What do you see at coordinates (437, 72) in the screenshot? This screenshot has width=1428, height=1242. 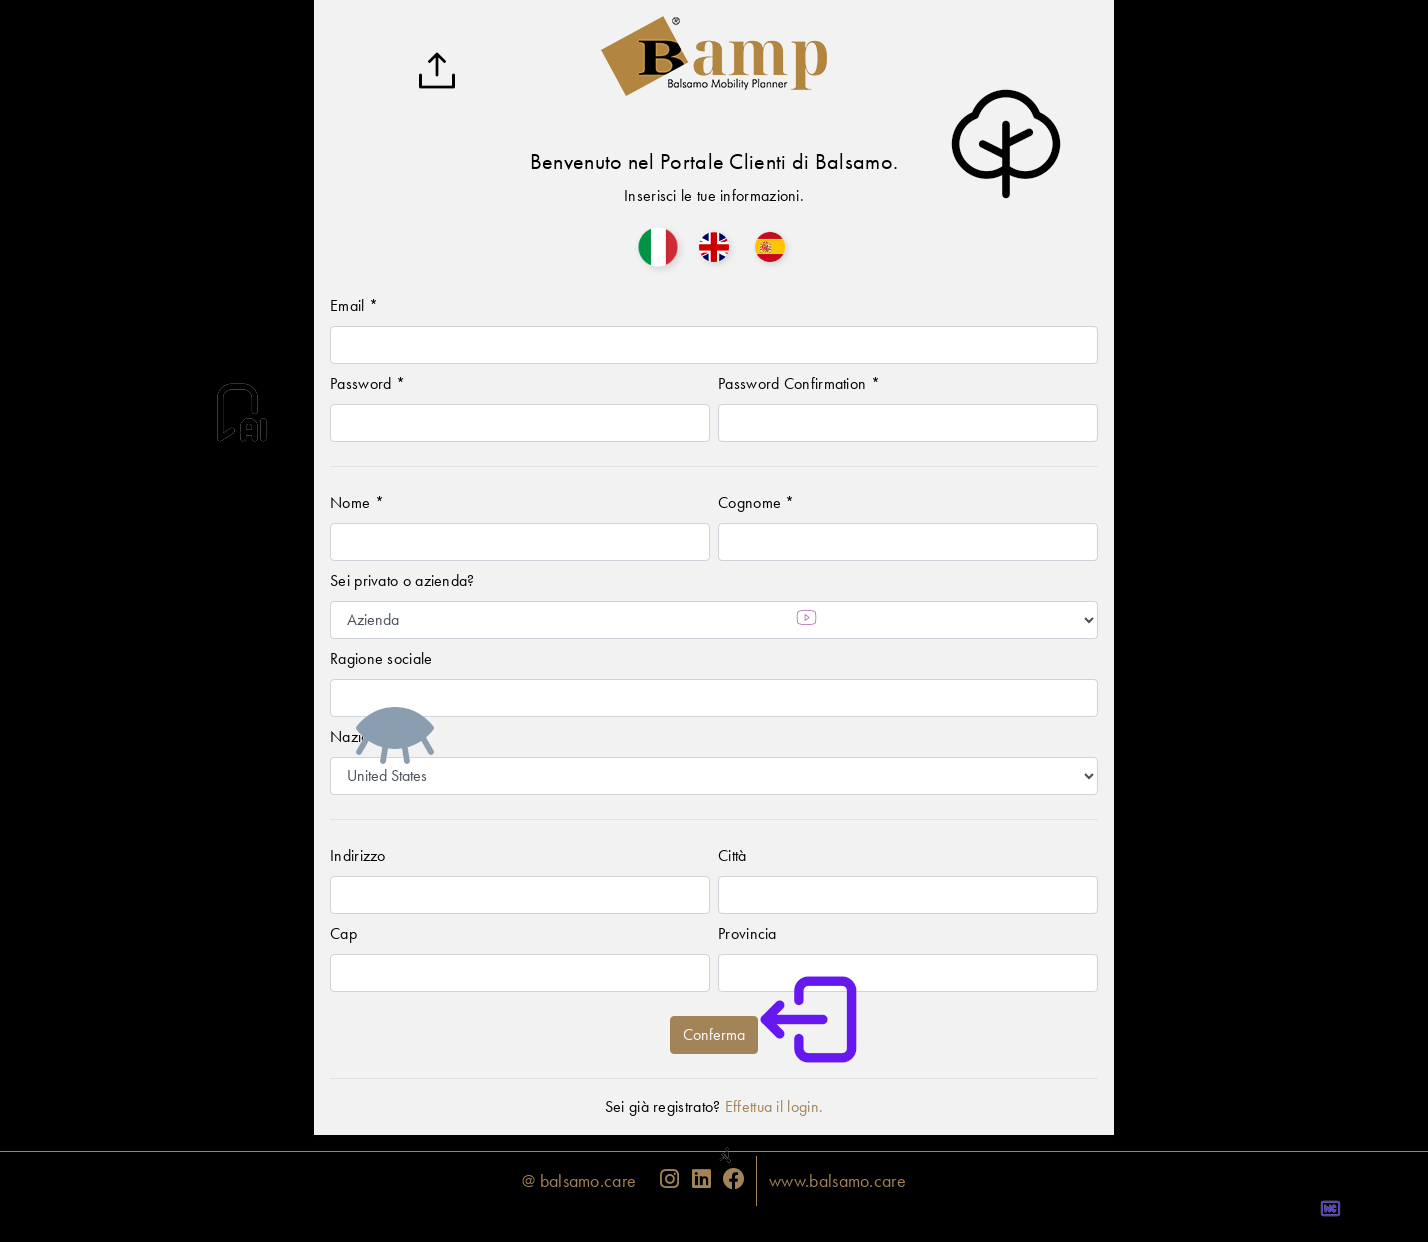 I see `upload a file or document` at bounding box center [437, 72].